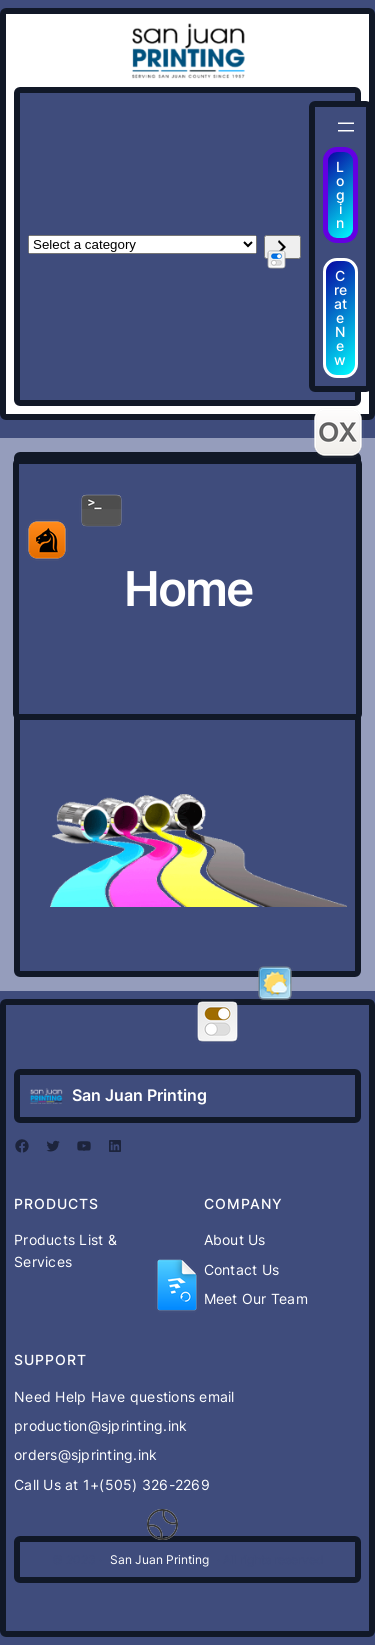 This screenshot has width=375, height=1645. Describe the element at coordinates (275, 983) in the screenshot. I see `open the weather app` at that location.